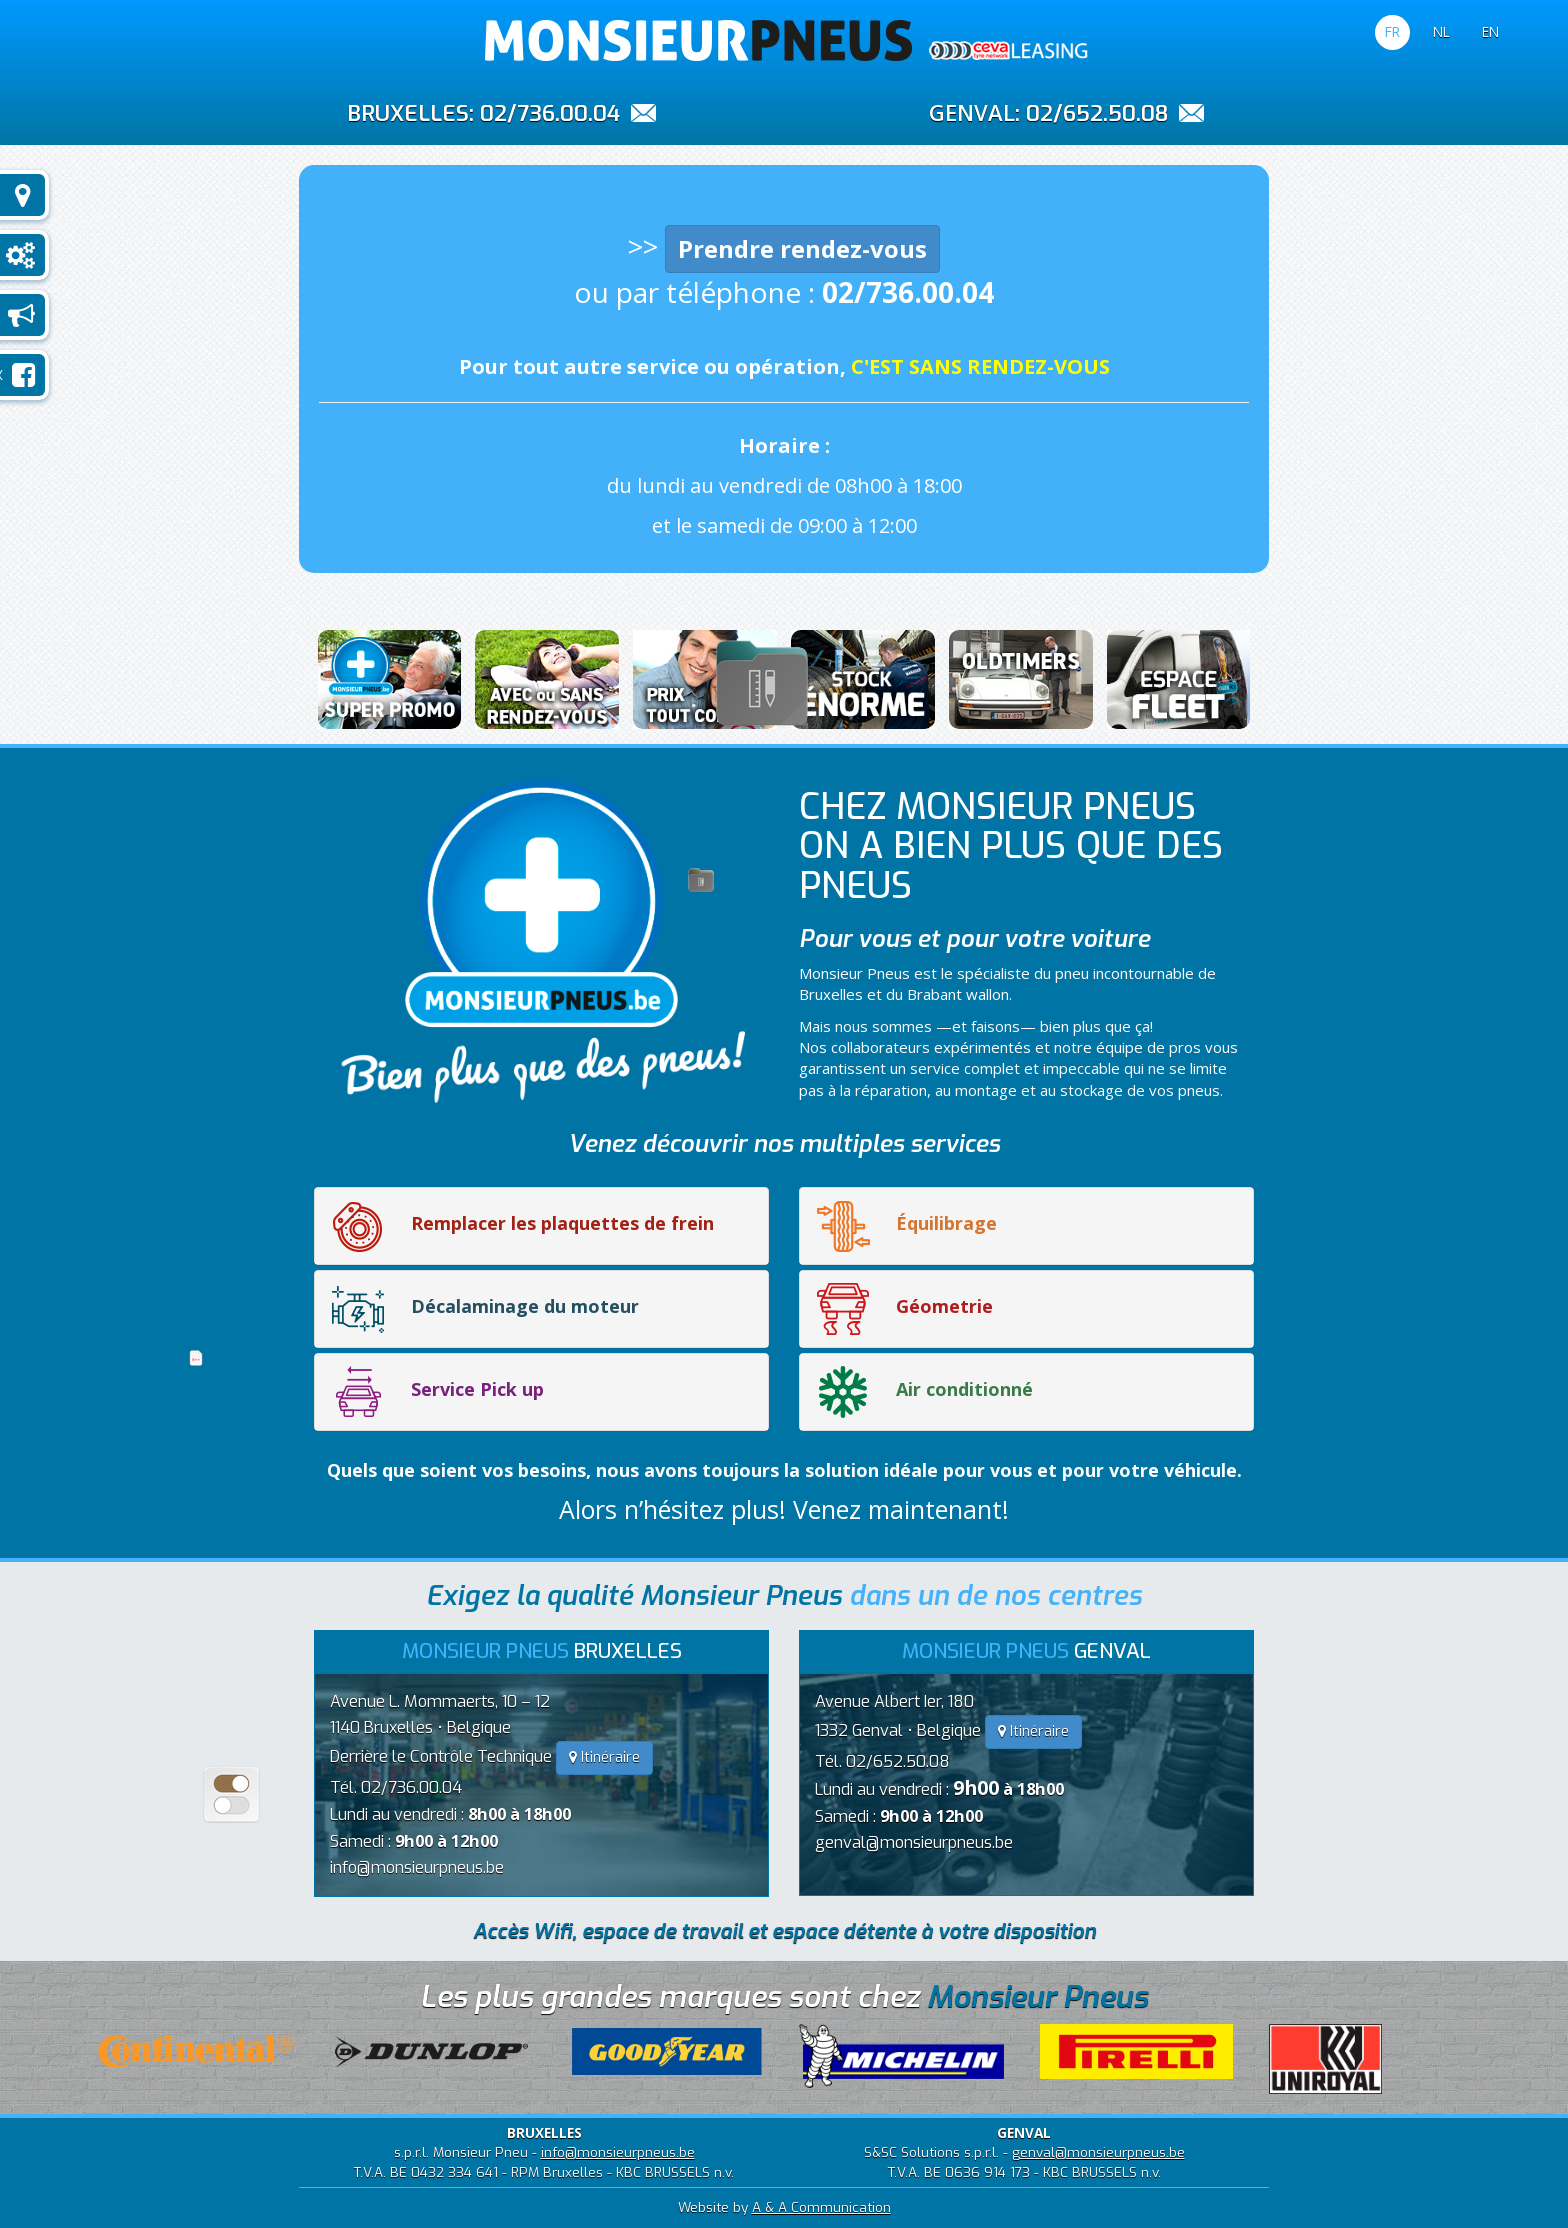 The image size is (1568, 2228). Describe the element at coordinates (231, 1794) in the screenshot. I see `open gnome tweaks to customize desktop settings` at that location.